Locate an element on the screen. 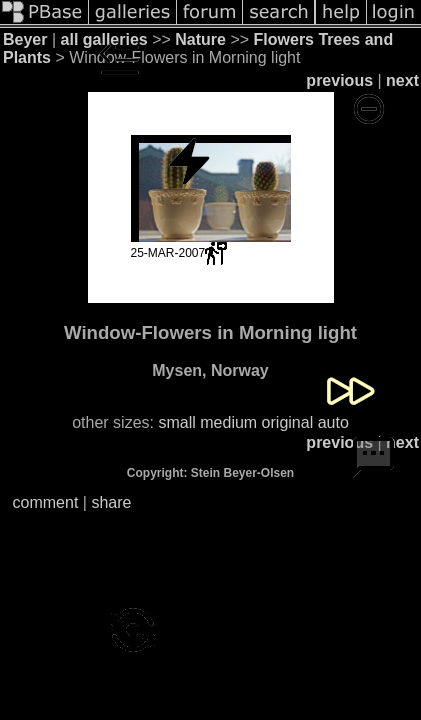 This screenshot has width=421, height=720. remove an item from a list is located at coordinates (369, 109).